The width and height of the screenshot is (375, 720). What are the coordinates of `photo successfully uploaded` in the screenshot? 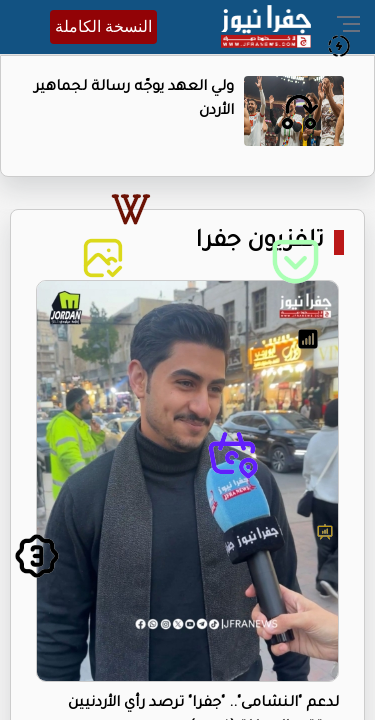 It's located at (103, 258).